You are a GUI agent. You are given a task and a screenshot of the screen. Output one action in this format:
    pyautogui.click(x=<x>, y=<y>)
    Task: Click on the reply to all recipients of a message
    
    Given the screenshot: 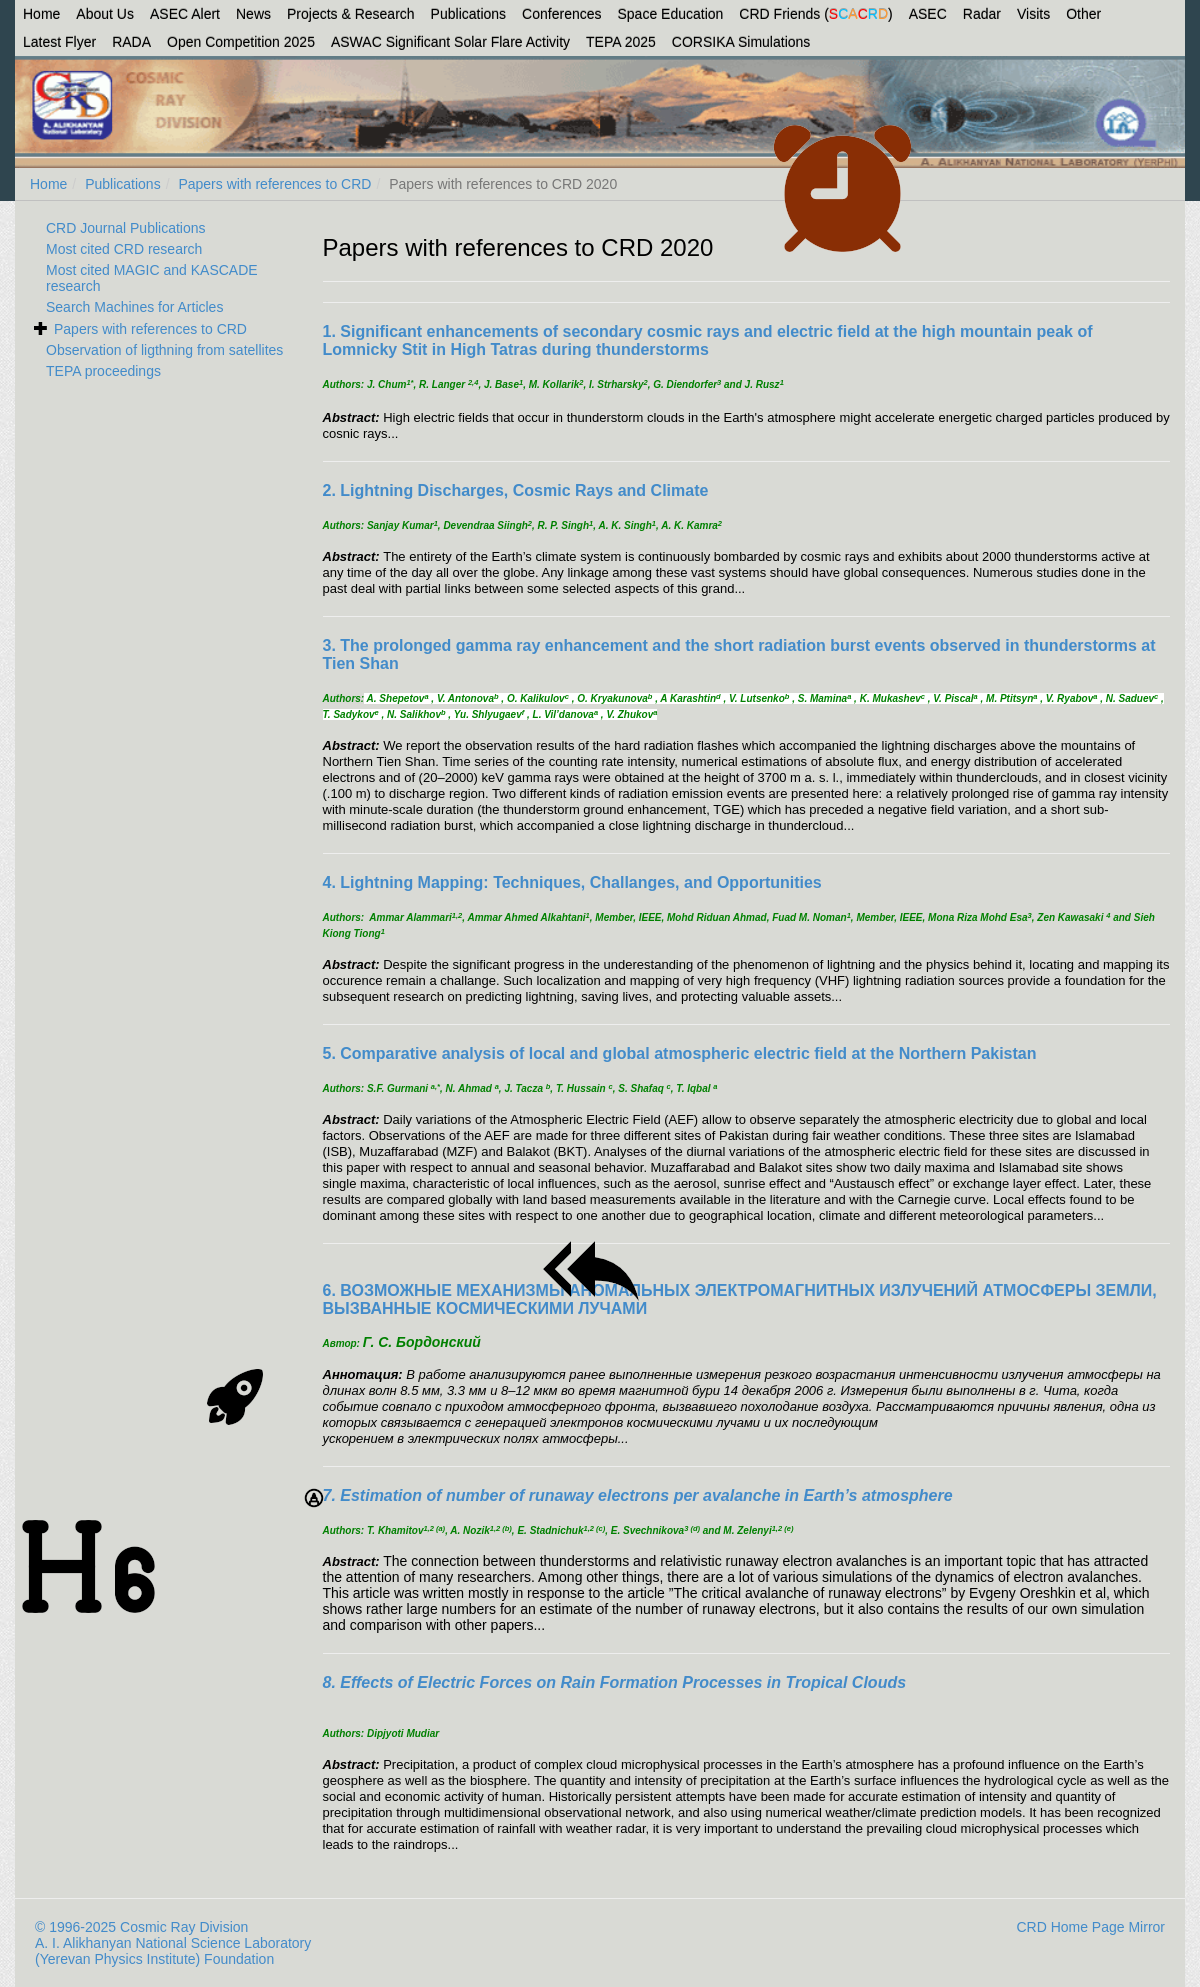 What is the action you would take?
    pyautogui.click(x=591, y=1269)
    